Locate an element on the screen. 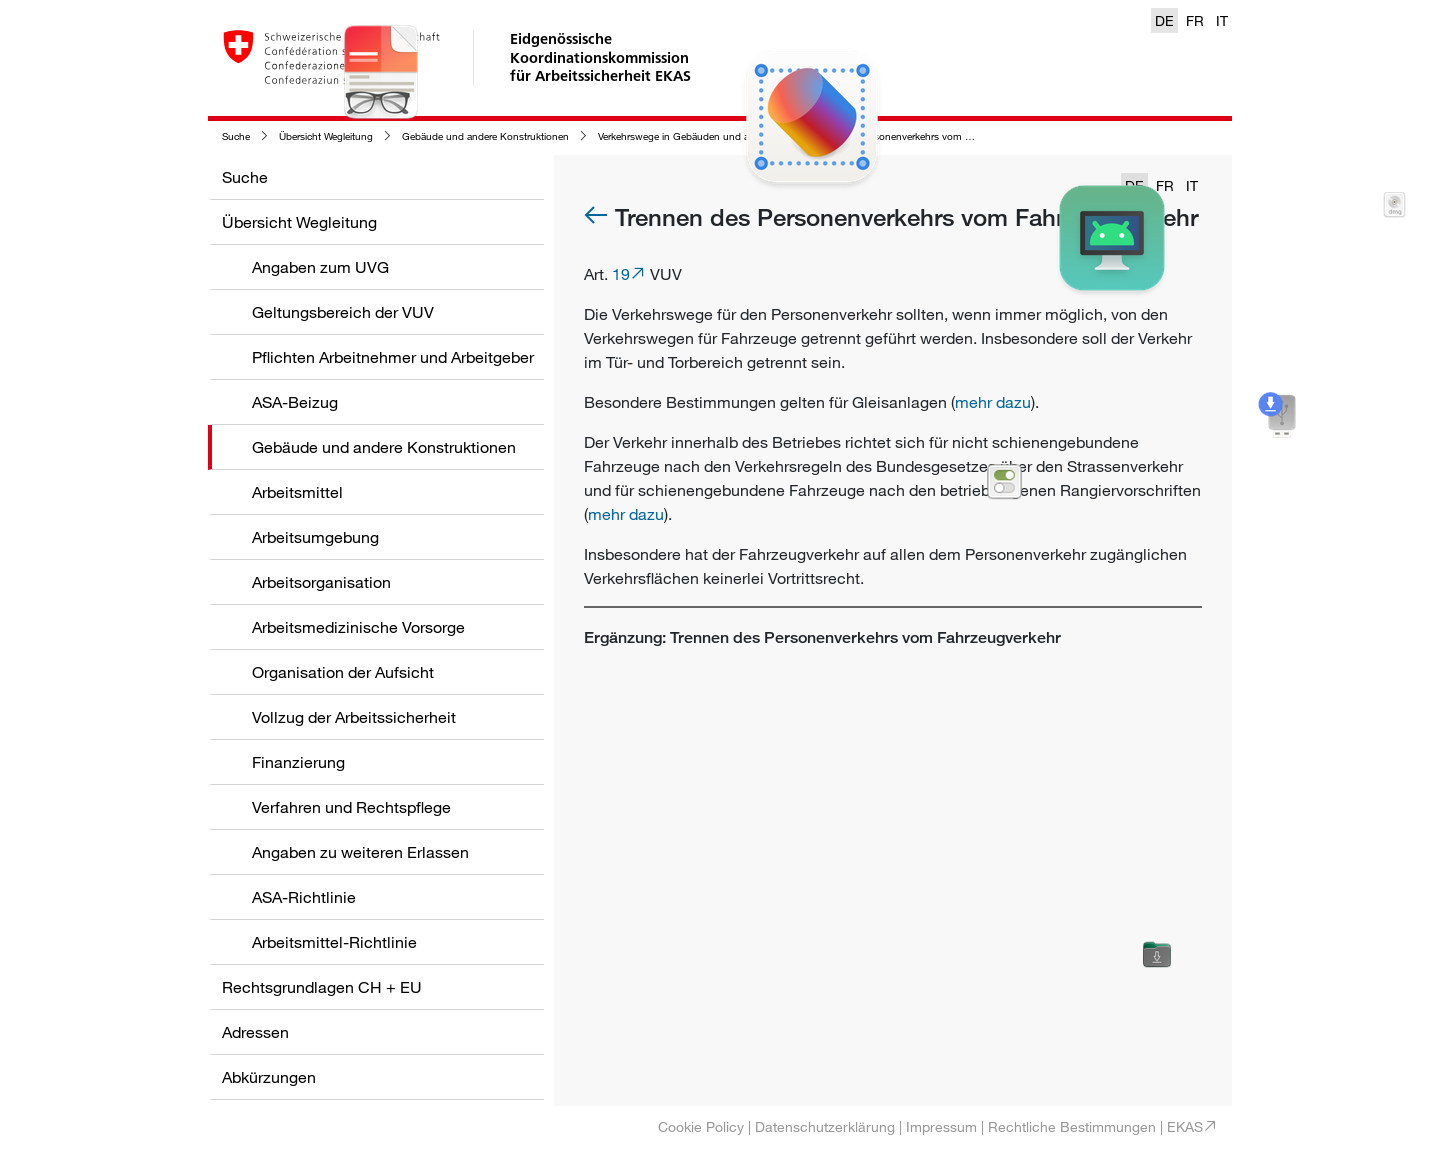 This screenshot has height=1158, width=1440. launch qtscrcpy to mirror android device to desktop is located at coordinates (1112, 238).